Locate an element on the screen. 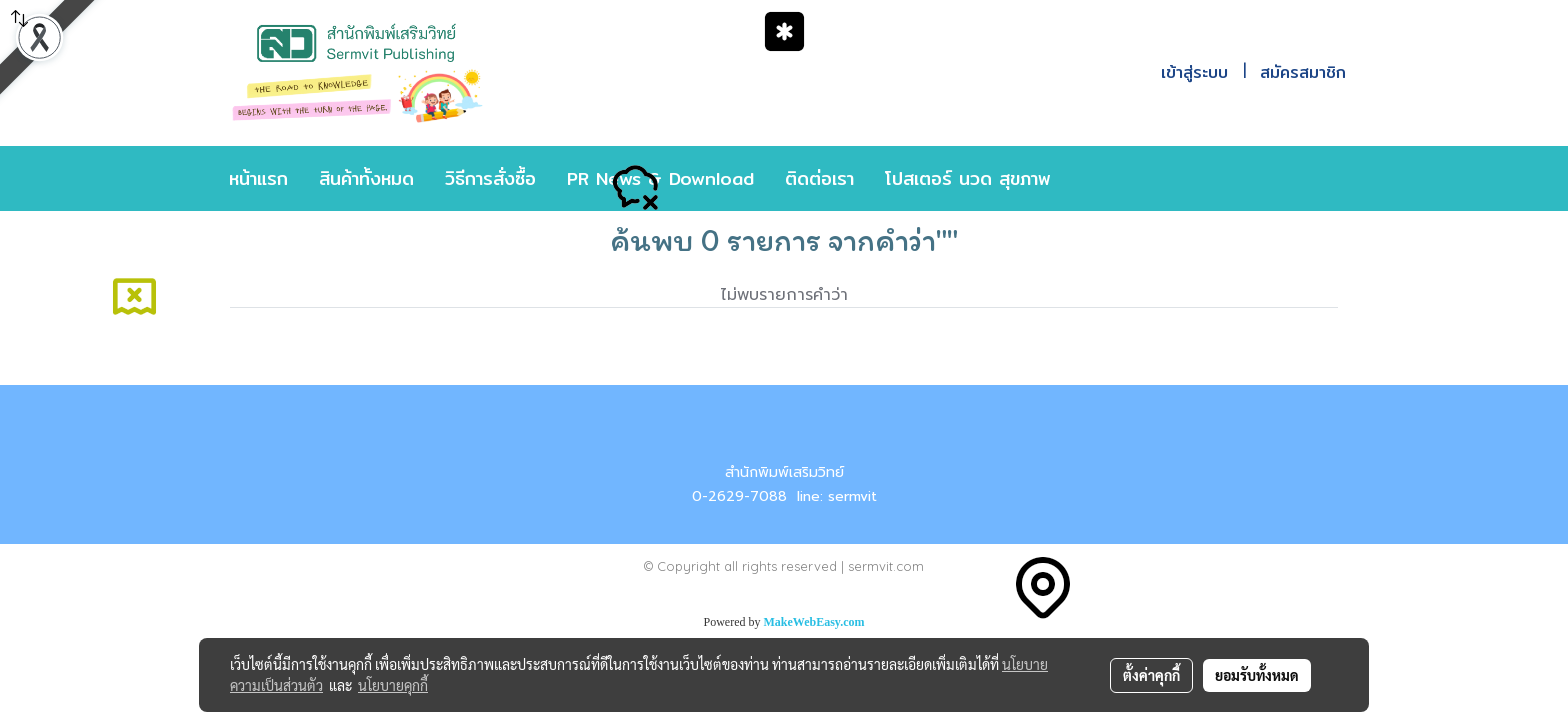  indicates a required field in a form is located at coordinates (784, 31).